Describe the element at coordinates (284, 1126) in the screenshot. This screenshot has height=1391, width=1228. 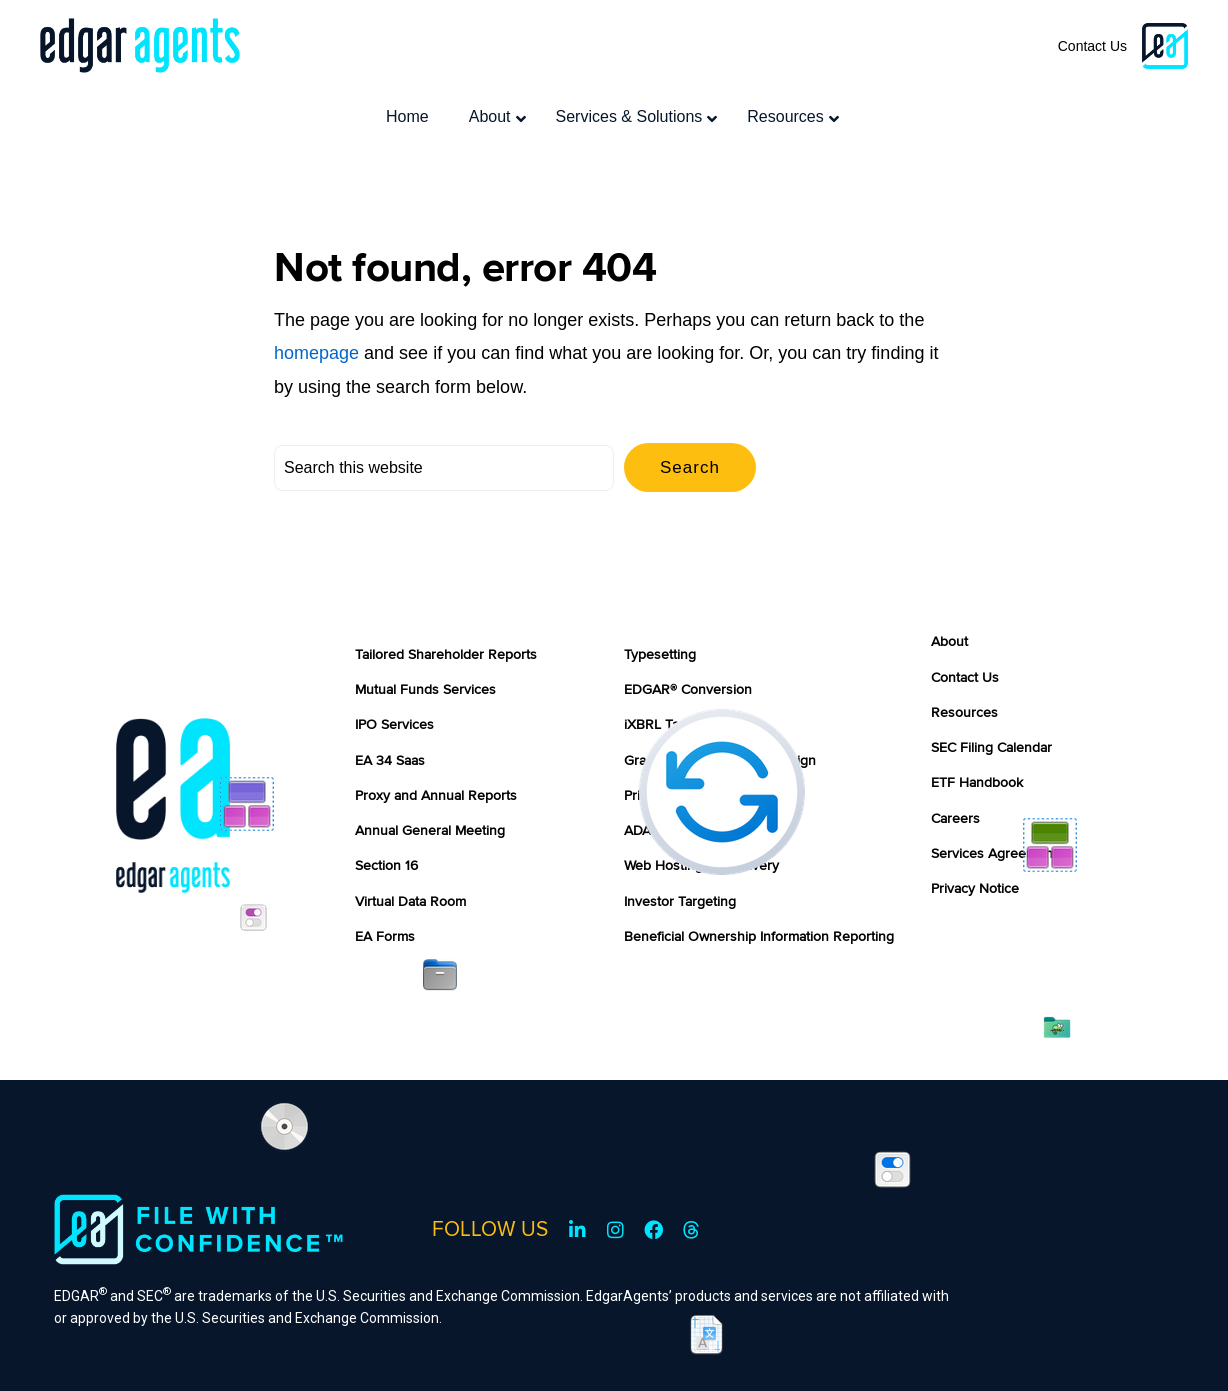
I see `indicates a CD-RW (rewritable disc) drive or media` at that location.